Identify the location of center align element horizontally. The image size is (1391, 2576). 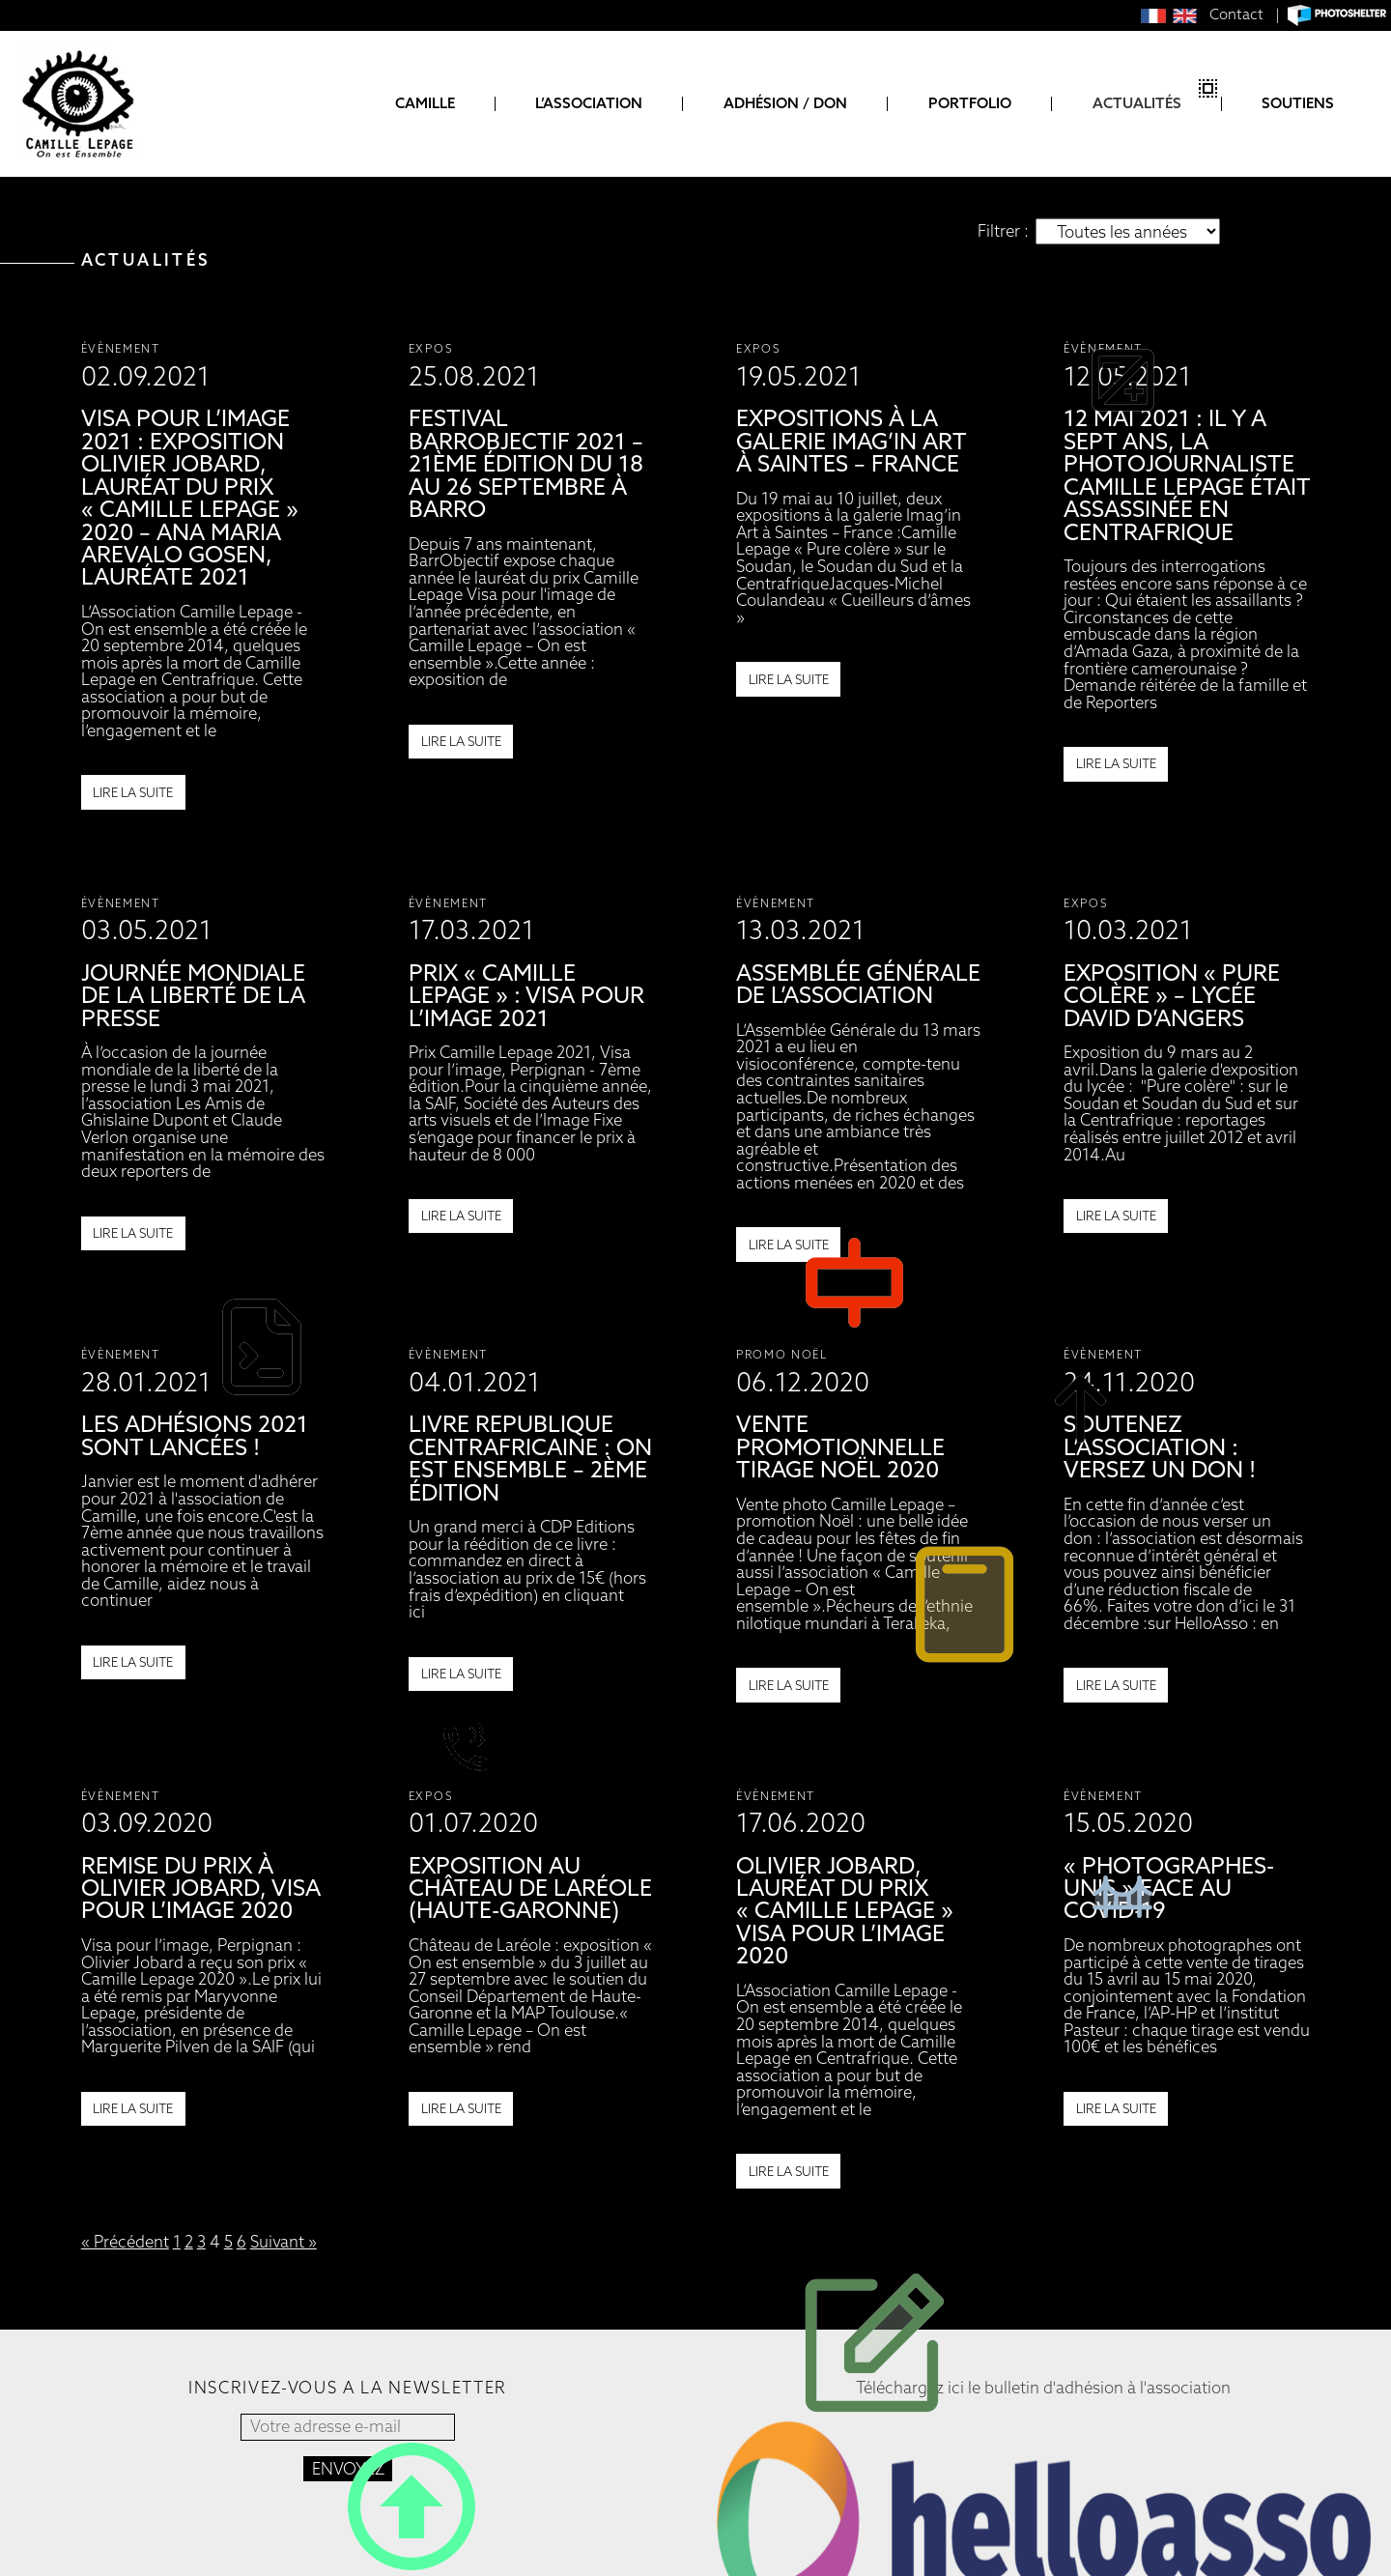
(854, 1282).